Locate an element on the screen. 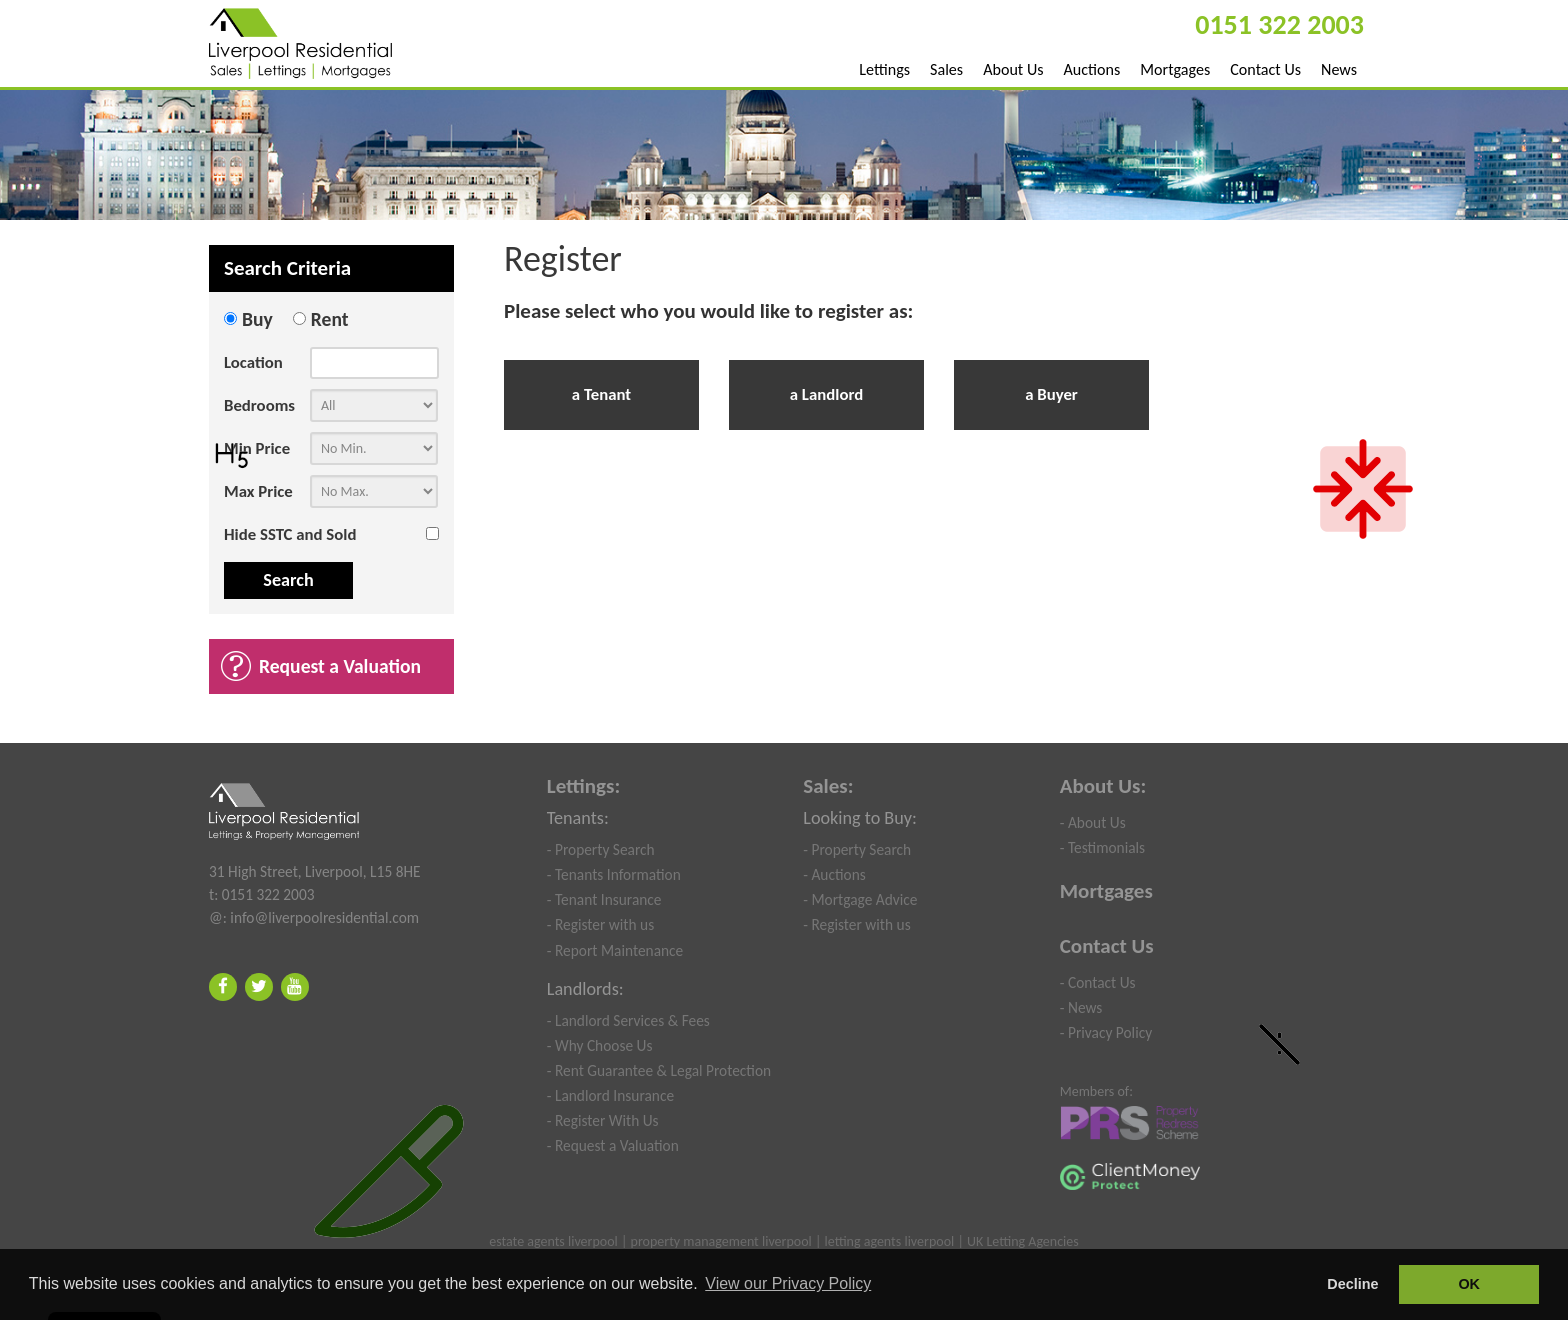  kitchen or cooking tools category is located at coordinates (389, 1174).